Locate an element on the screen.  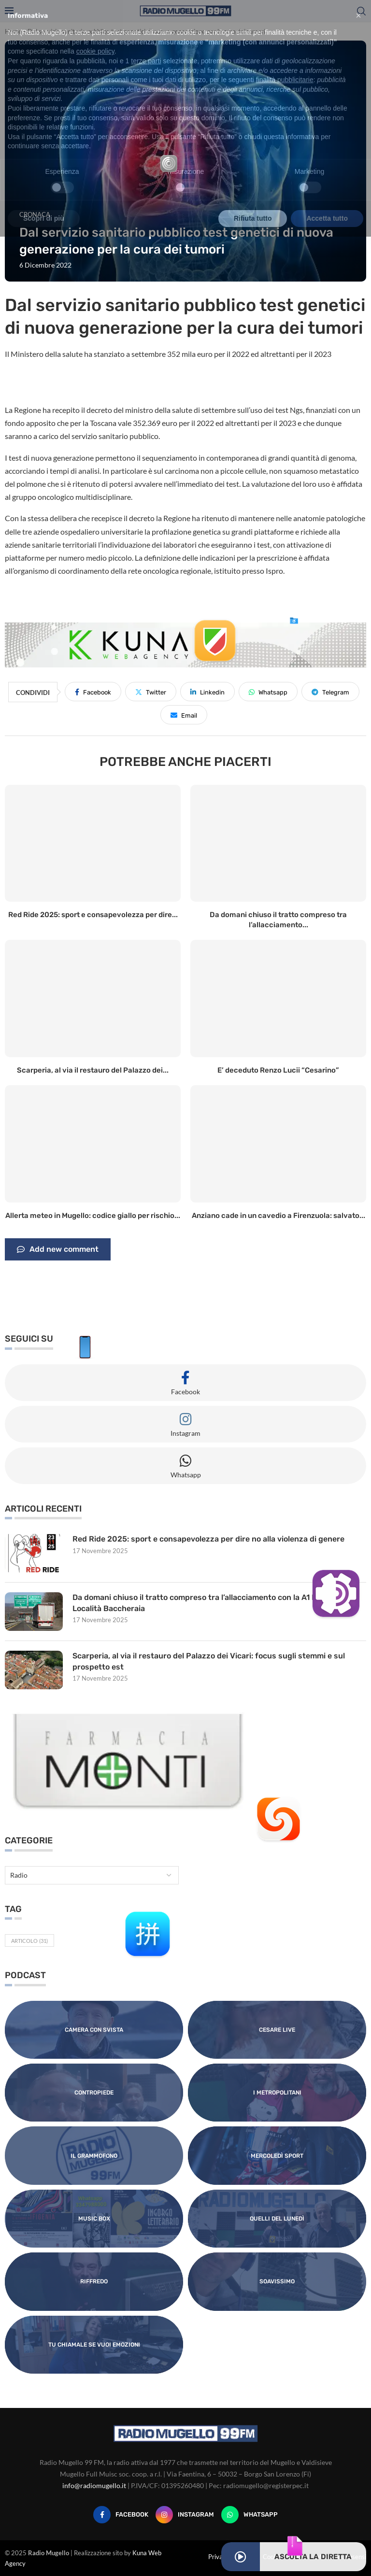
open the Fitness app is located at coordinates (169, 163).